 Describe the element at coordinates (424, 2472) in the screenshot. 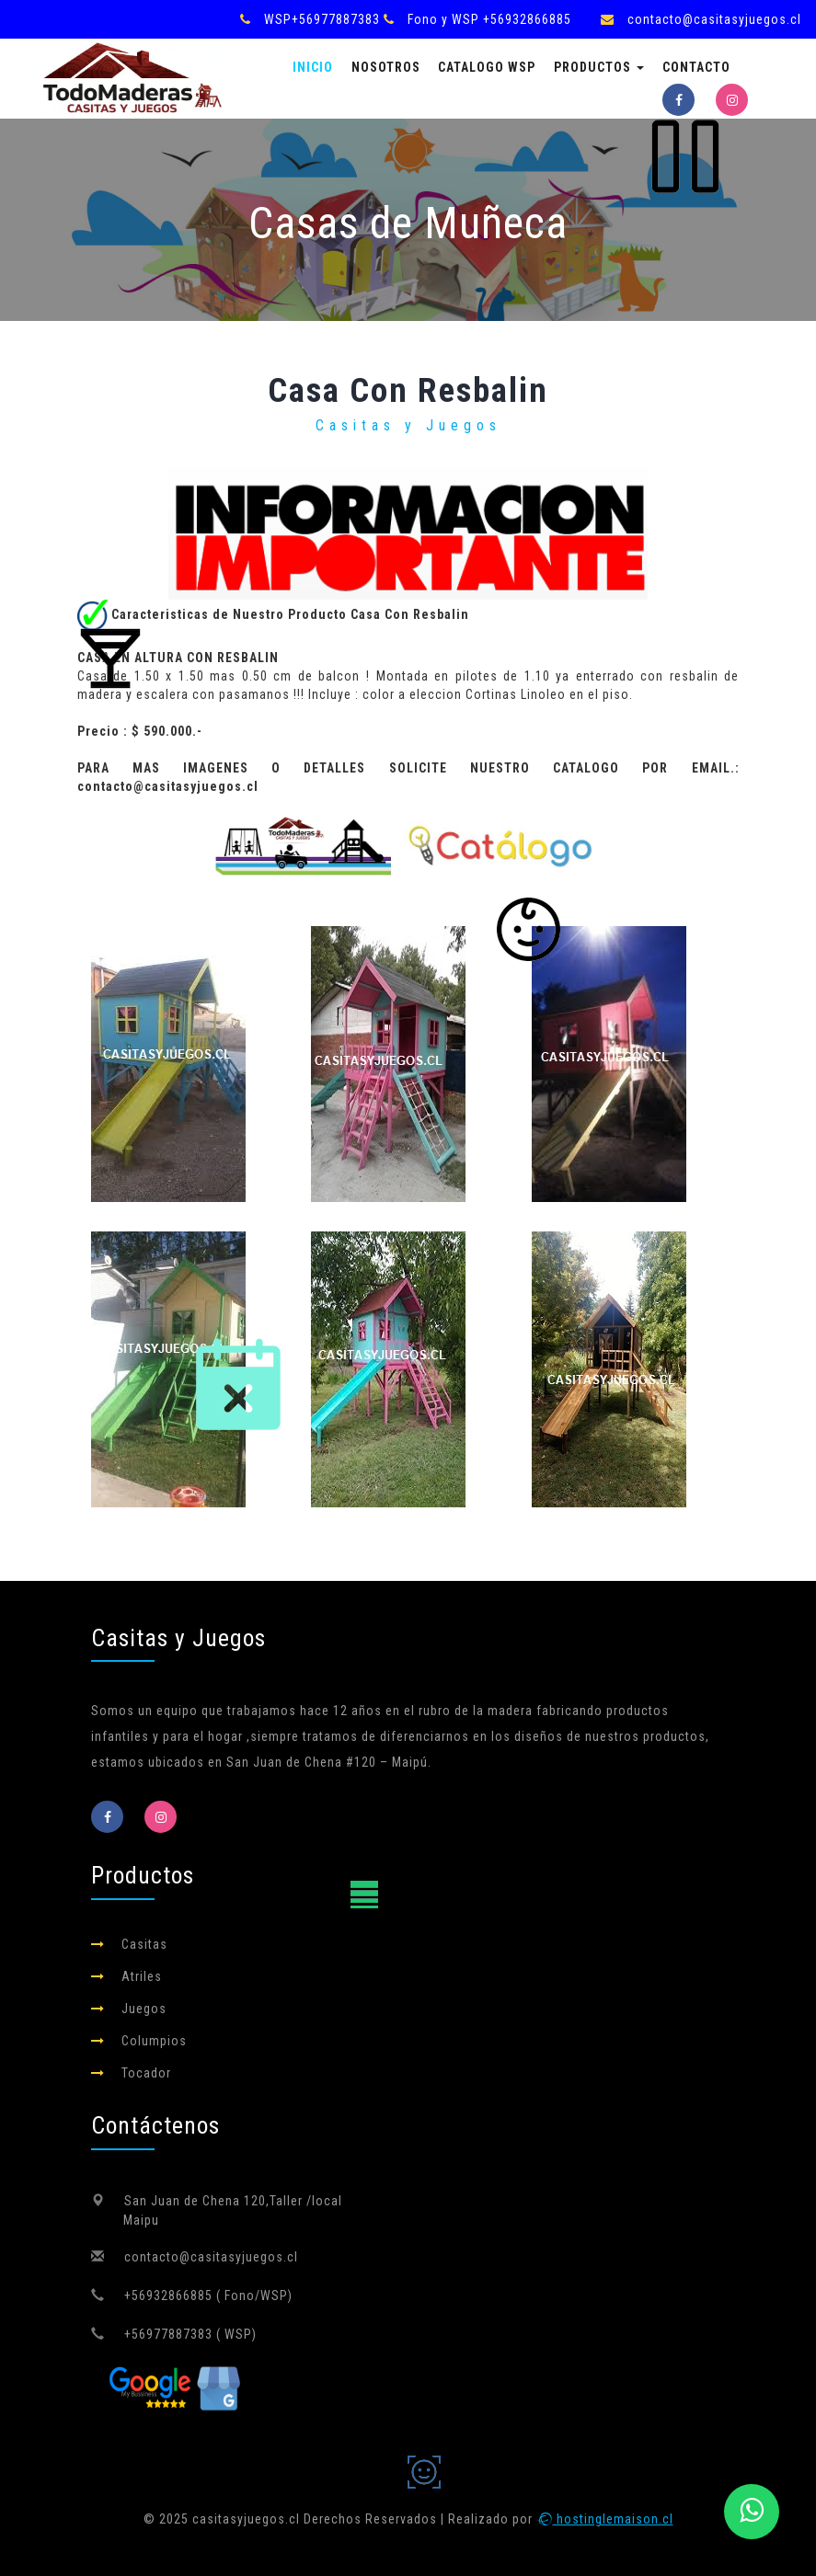

I see `scan face to unlock or authenticate` at that location.